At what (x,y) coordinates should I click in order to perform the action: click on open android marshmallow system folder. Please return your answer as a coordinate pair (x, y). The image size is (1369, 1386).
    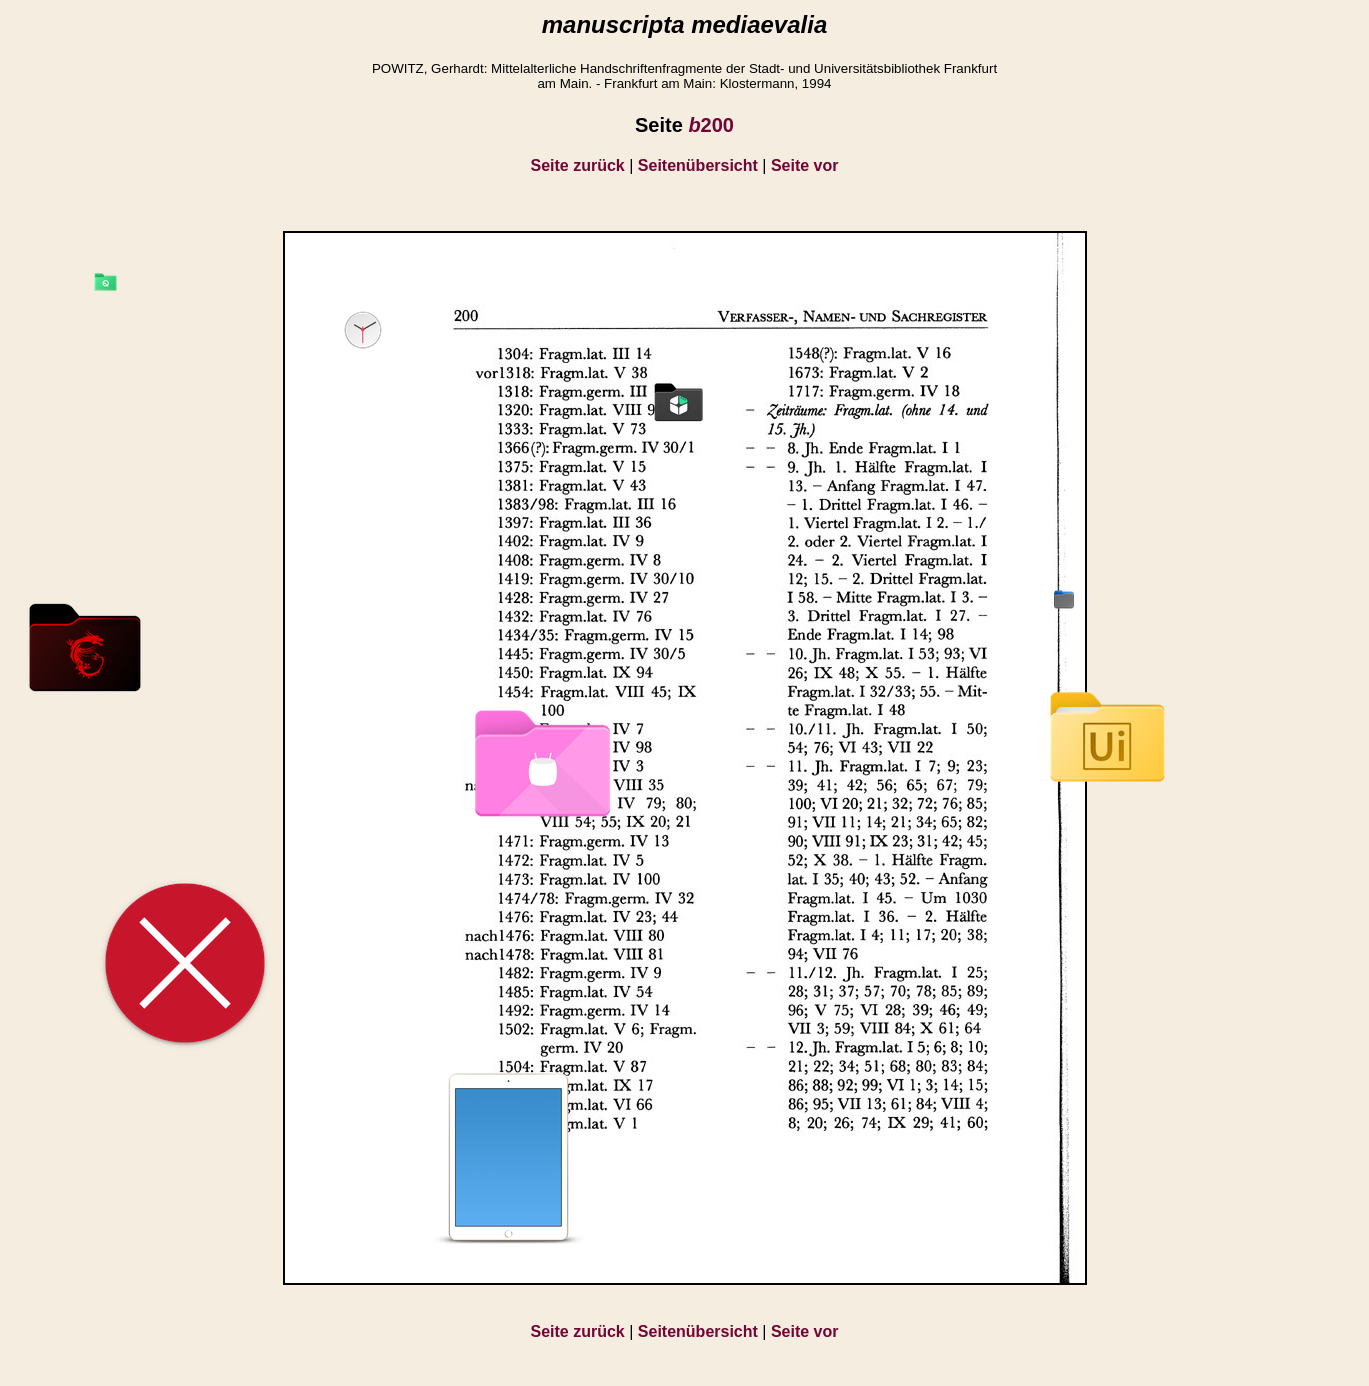
    Looking at the image, I should click on (542, 767).